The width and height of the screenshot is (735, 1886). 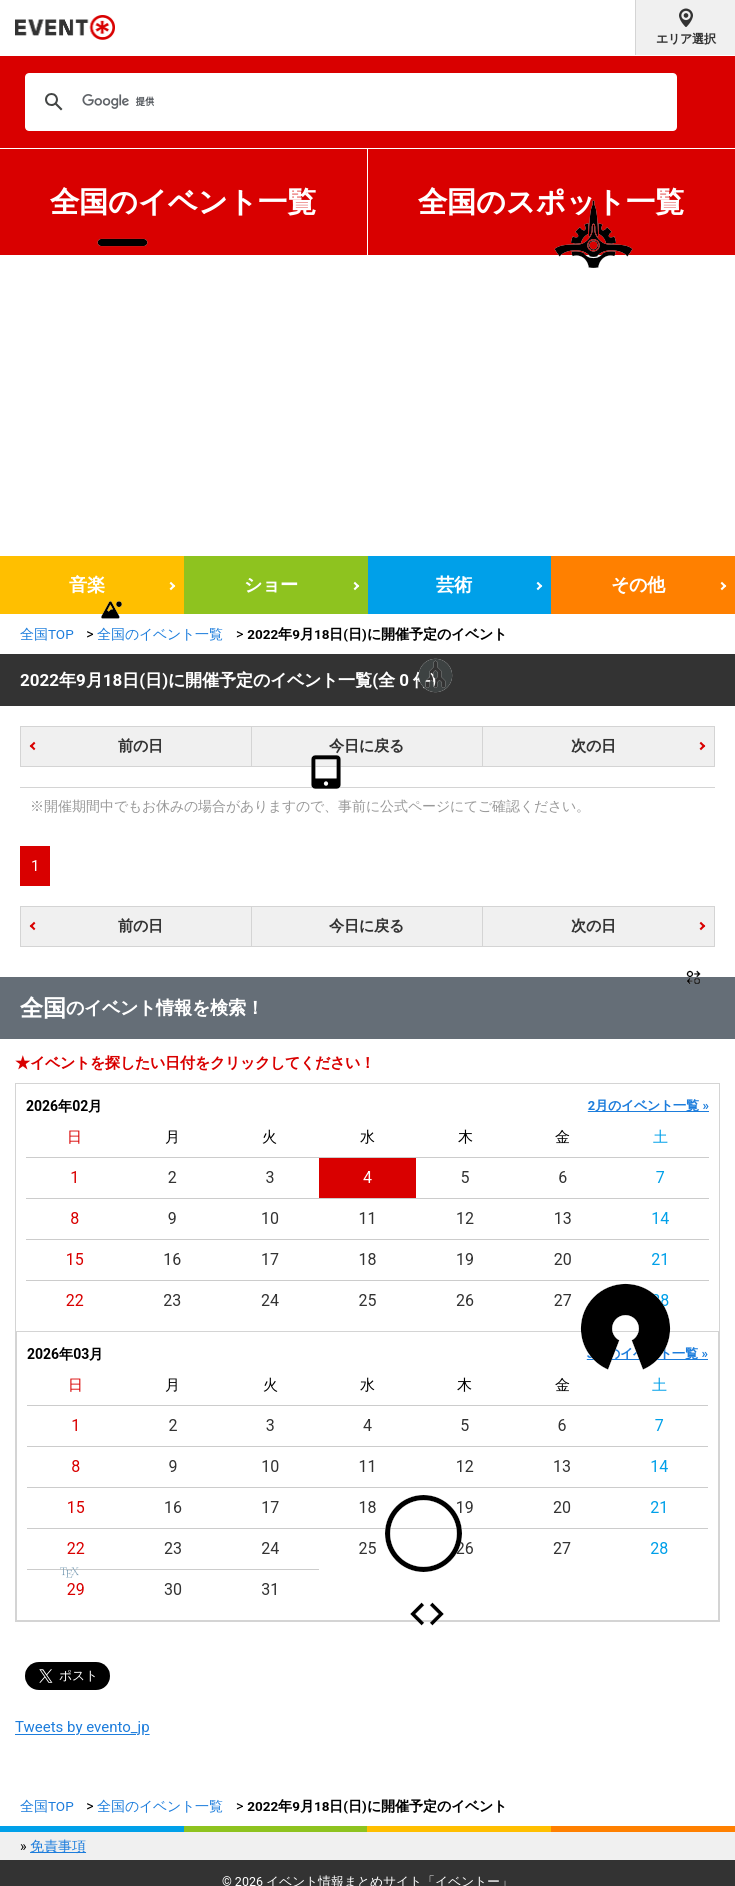 I want to click on galactic senate logo from star wars, so click(x=593, y=234).